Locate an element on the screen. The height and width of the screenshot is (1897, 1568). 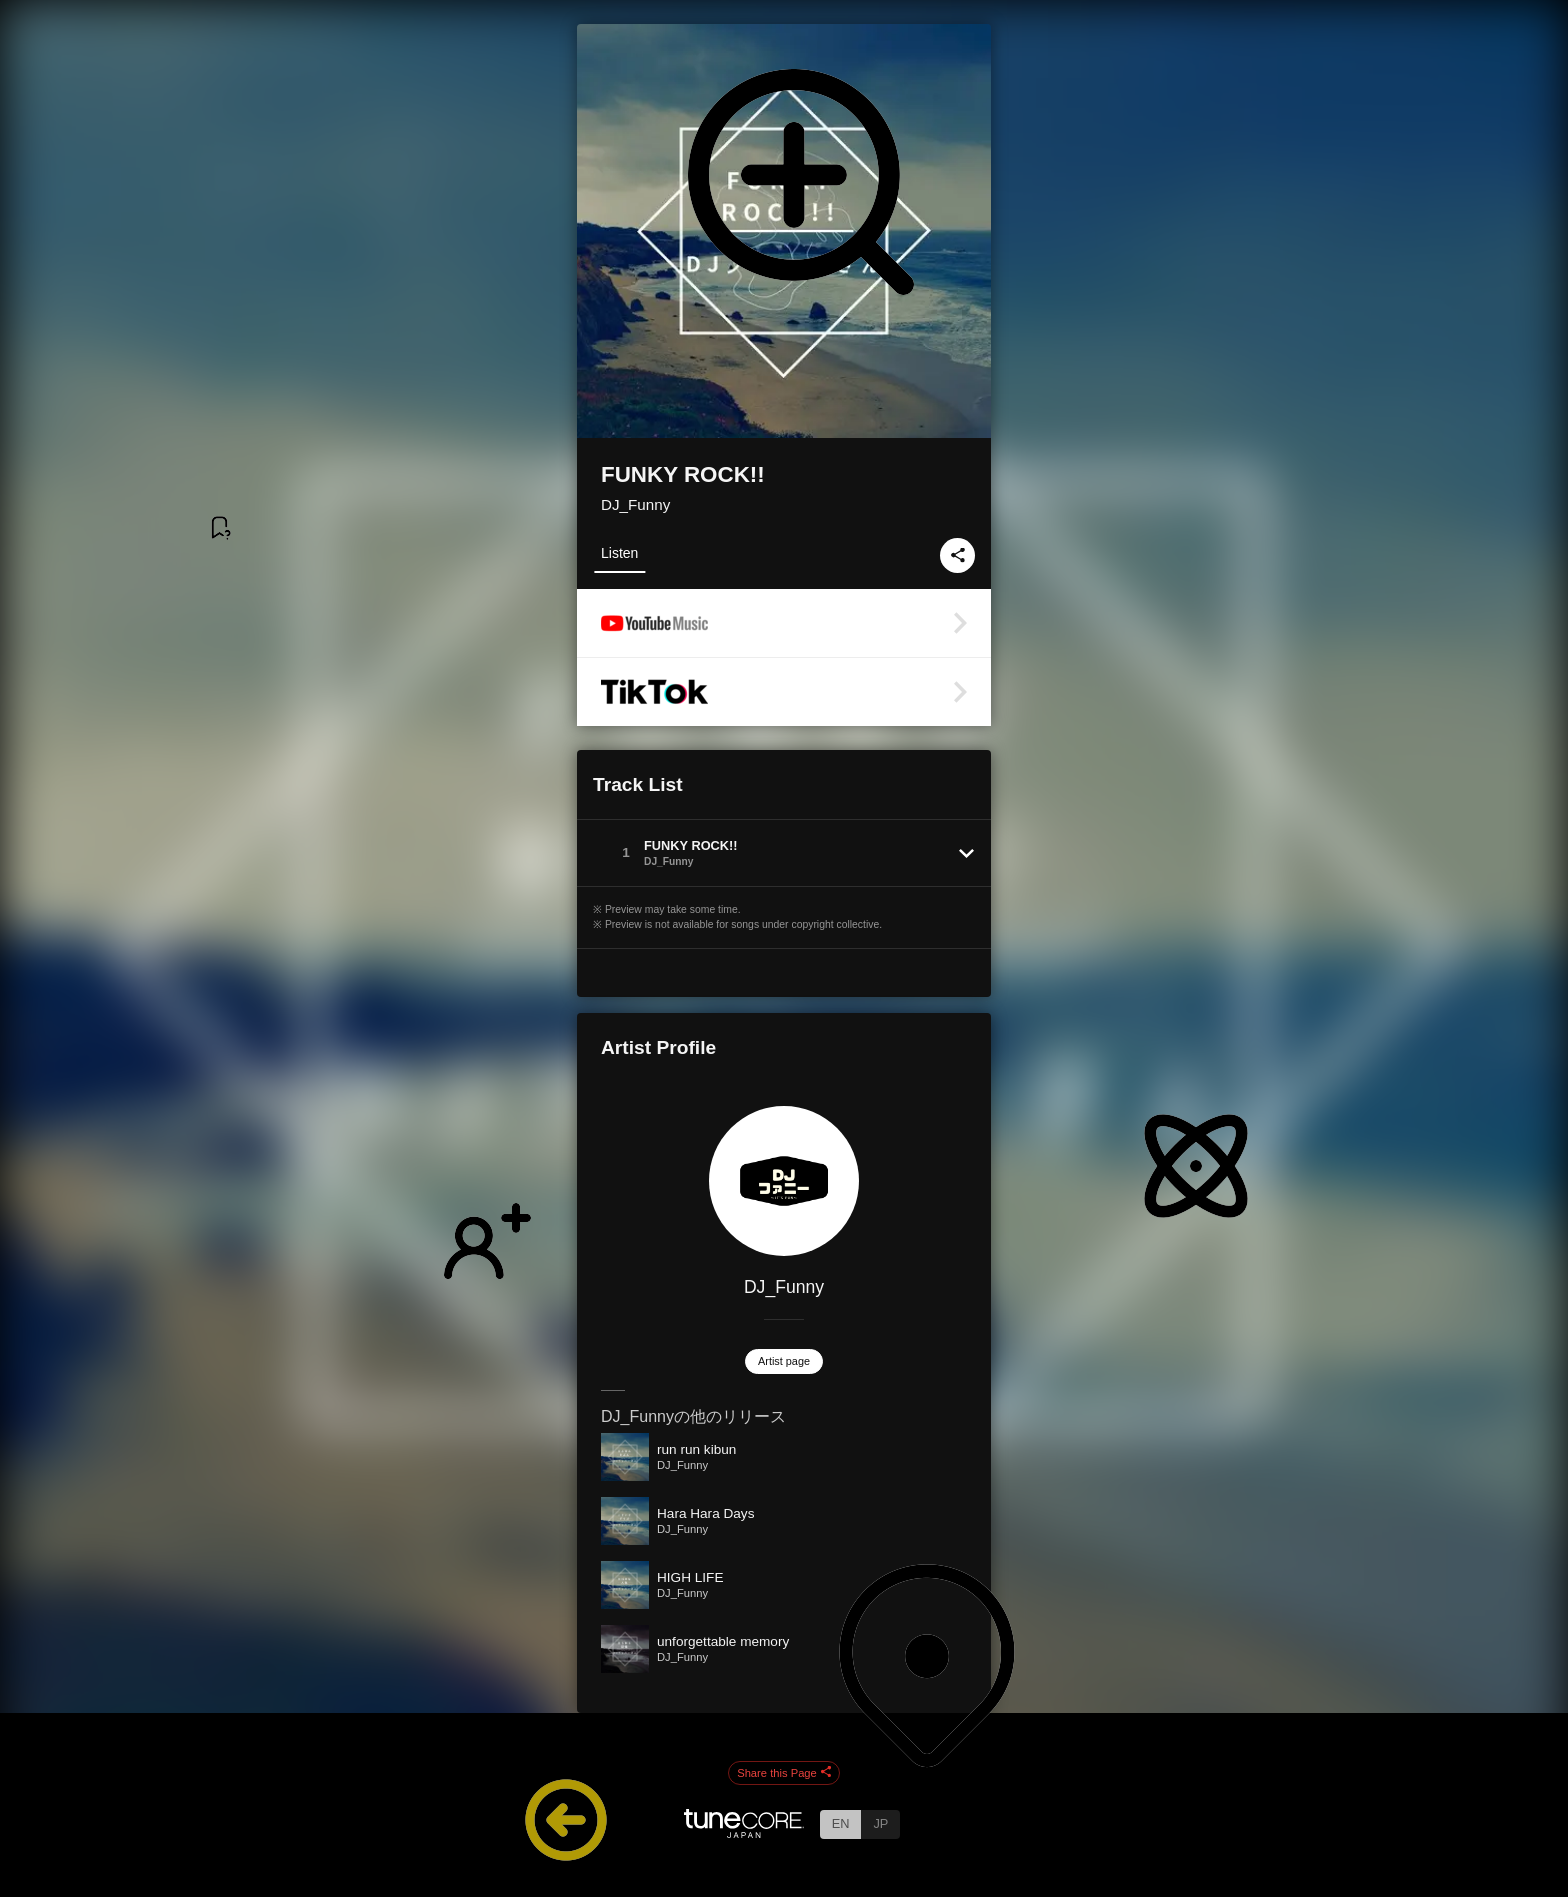
add a new contact or friend is located at coordinates (487, 1246).